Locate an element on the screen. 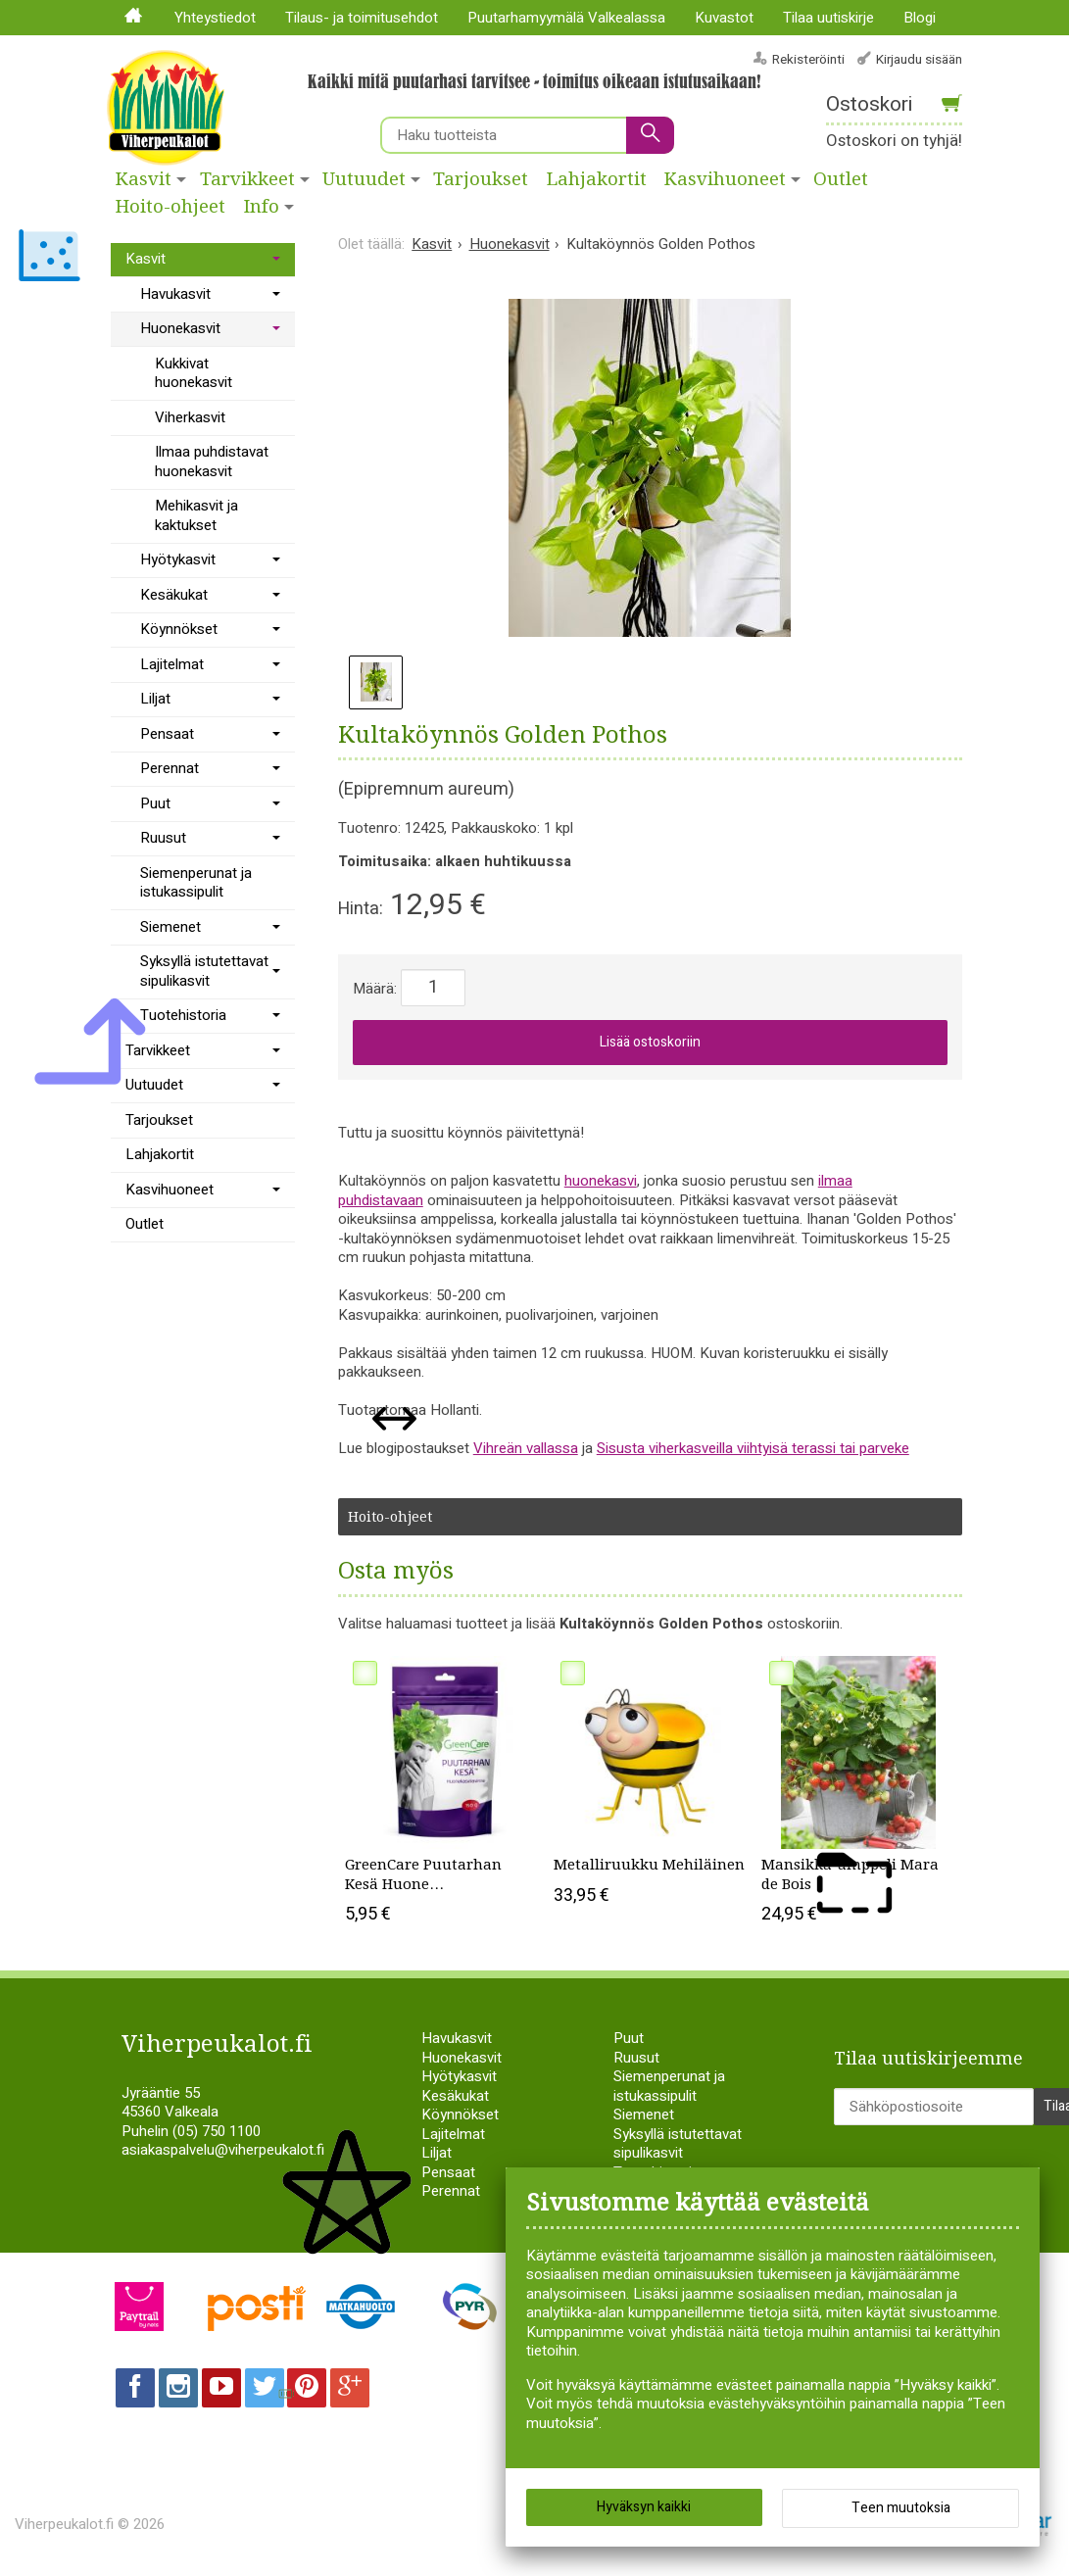  resize or adjust width horizontally is located at coordinates (394, 1419).